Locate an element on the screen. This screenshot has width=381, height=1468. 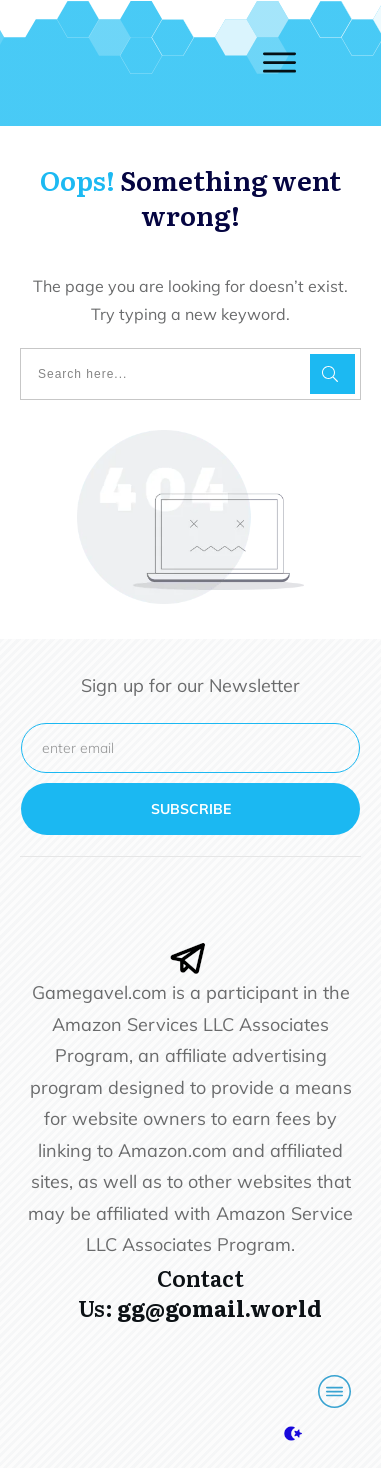
indicates Islamic religious content or settings is located at coordinates (292, 1433).